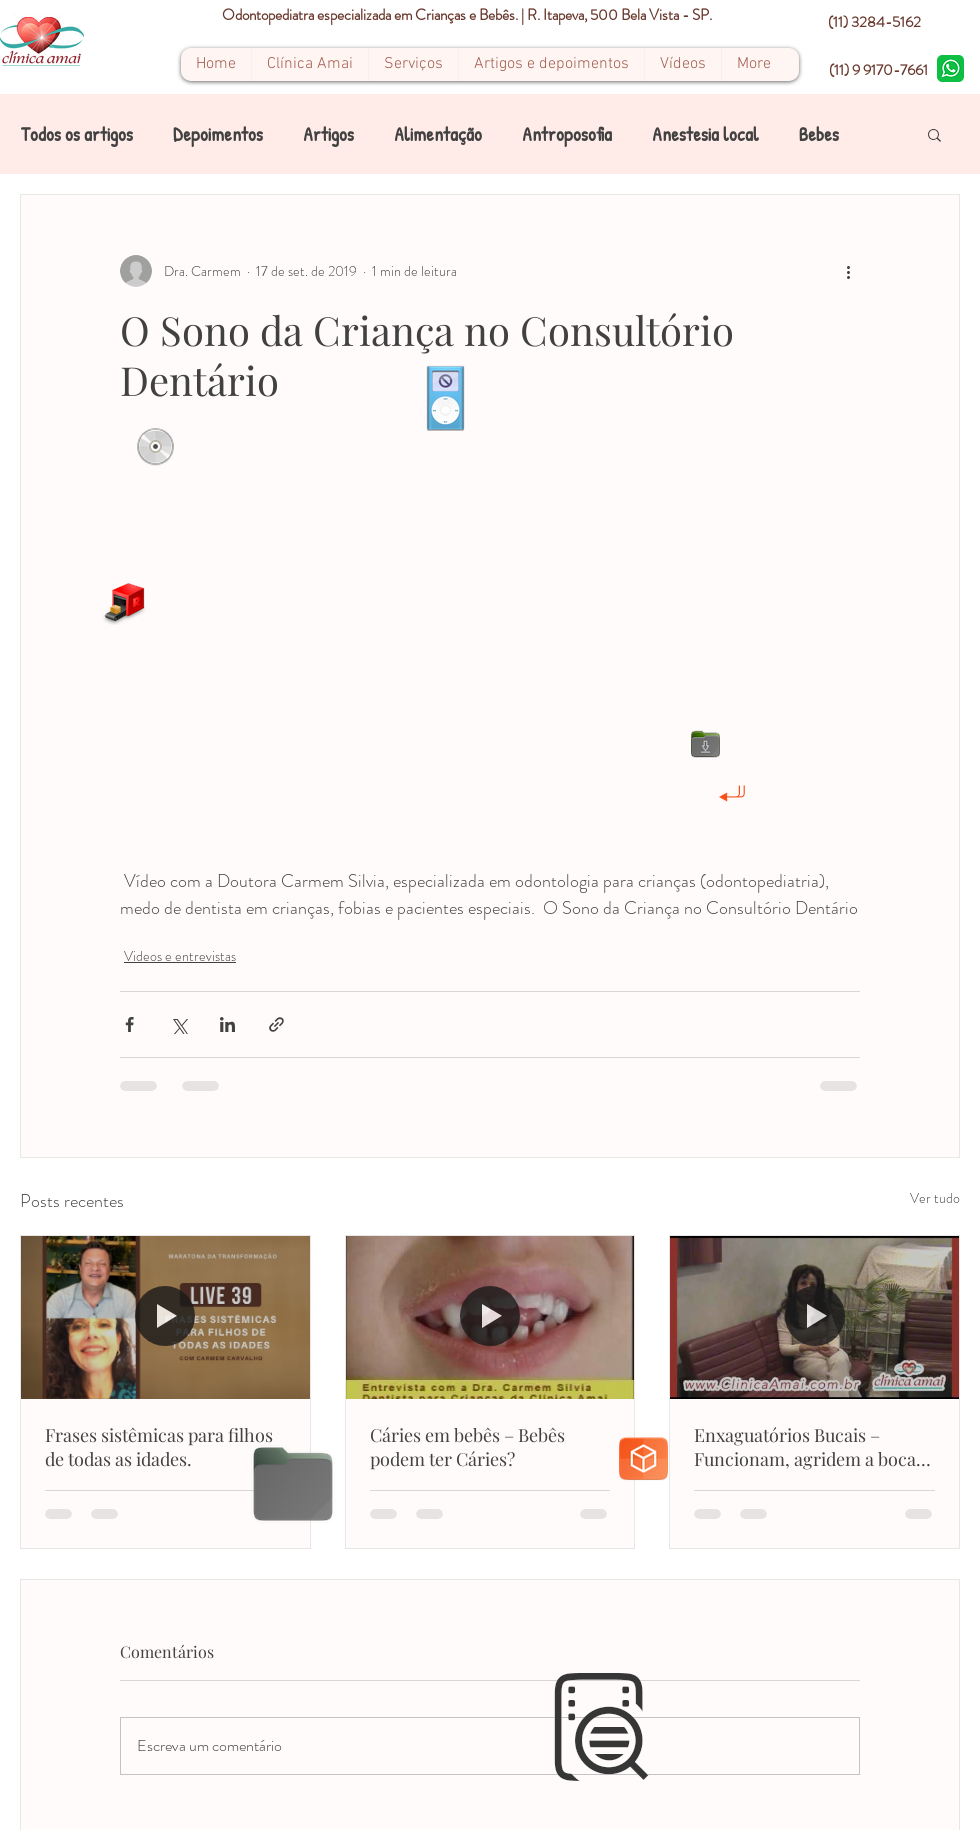 The height and width of the screenshot is (1830, 980). Describe the element at coordinates (602, 1727) in the screenshot. I see `open the system log viewer app` at that location.